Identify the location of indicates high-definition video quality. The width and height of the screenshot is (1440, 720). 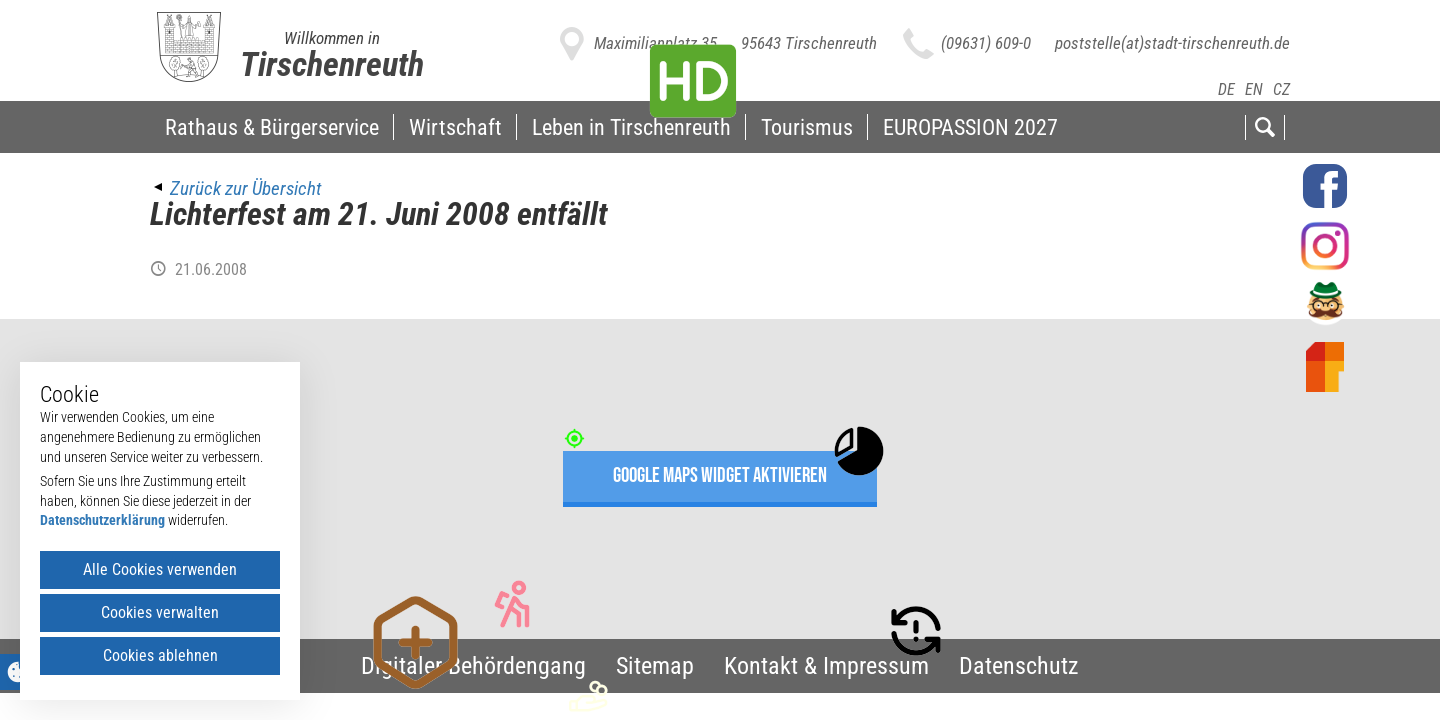
(693, 81).